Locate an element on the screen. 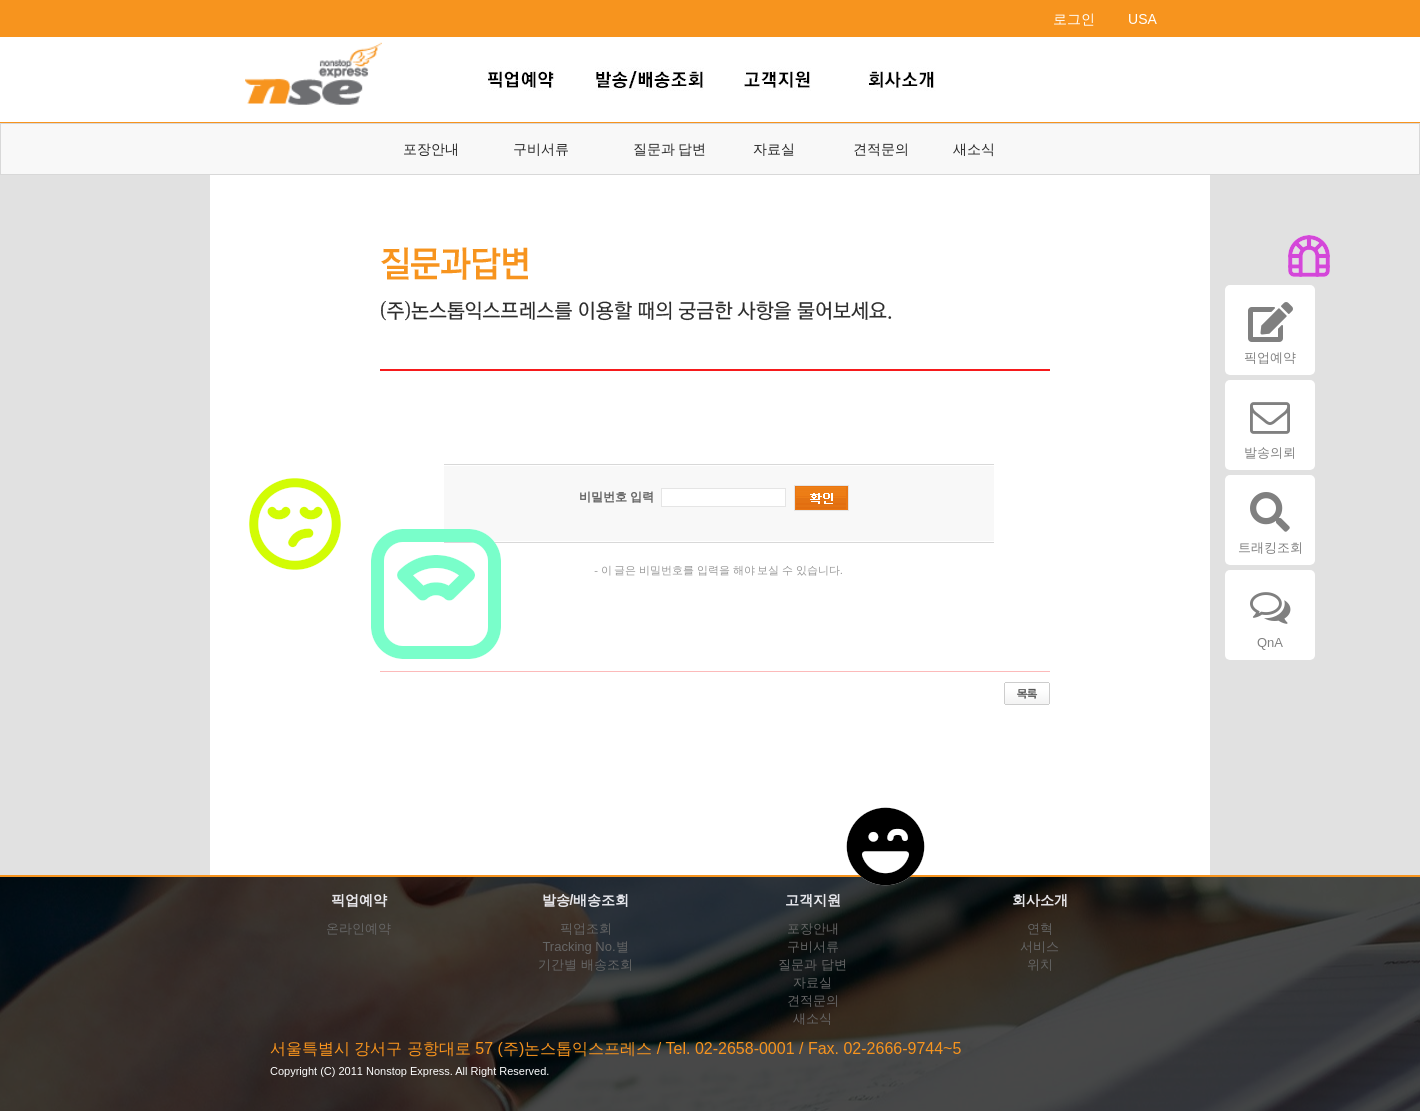 This screenshot has width=1420, height=1111. indicate user frustration or negative feedback is located at coordinates (295, 524).